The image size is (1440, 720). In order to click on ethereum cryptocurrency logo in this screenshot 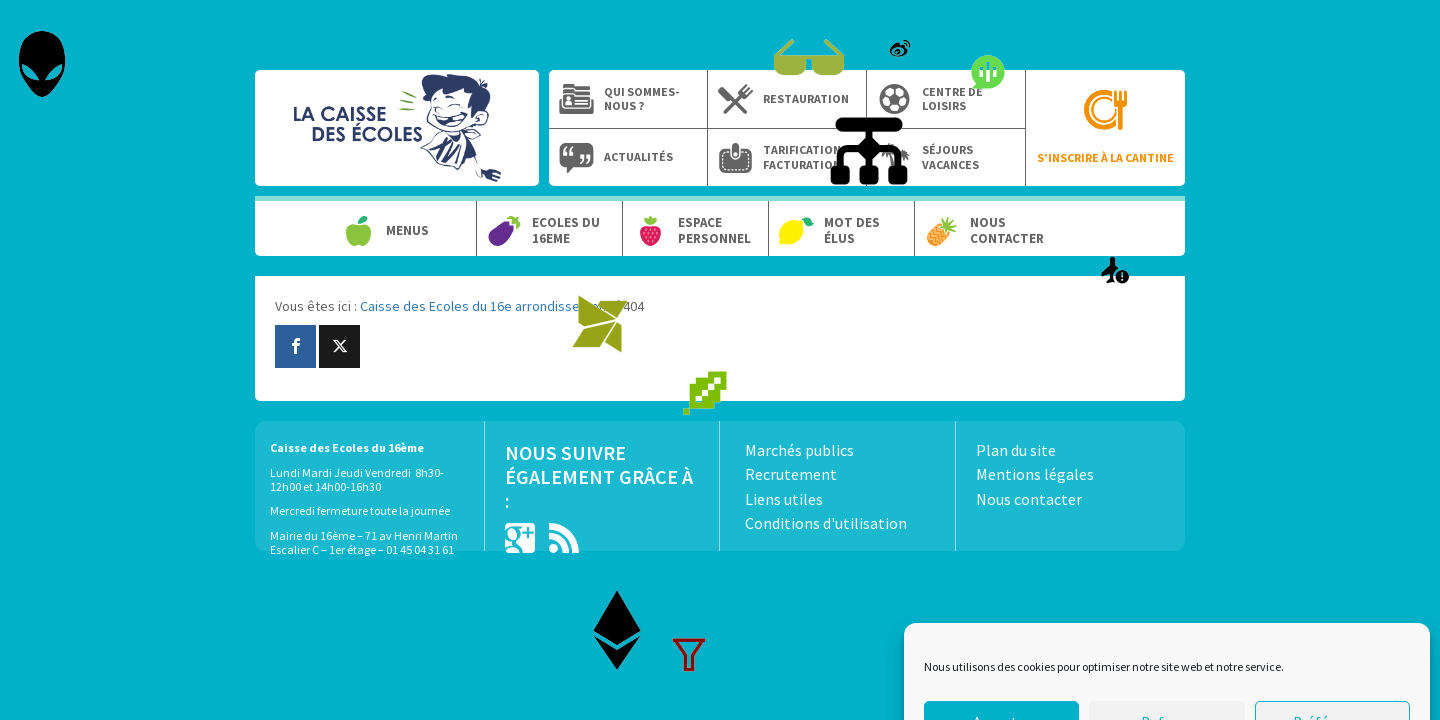, I will do `click(617, 630)`.